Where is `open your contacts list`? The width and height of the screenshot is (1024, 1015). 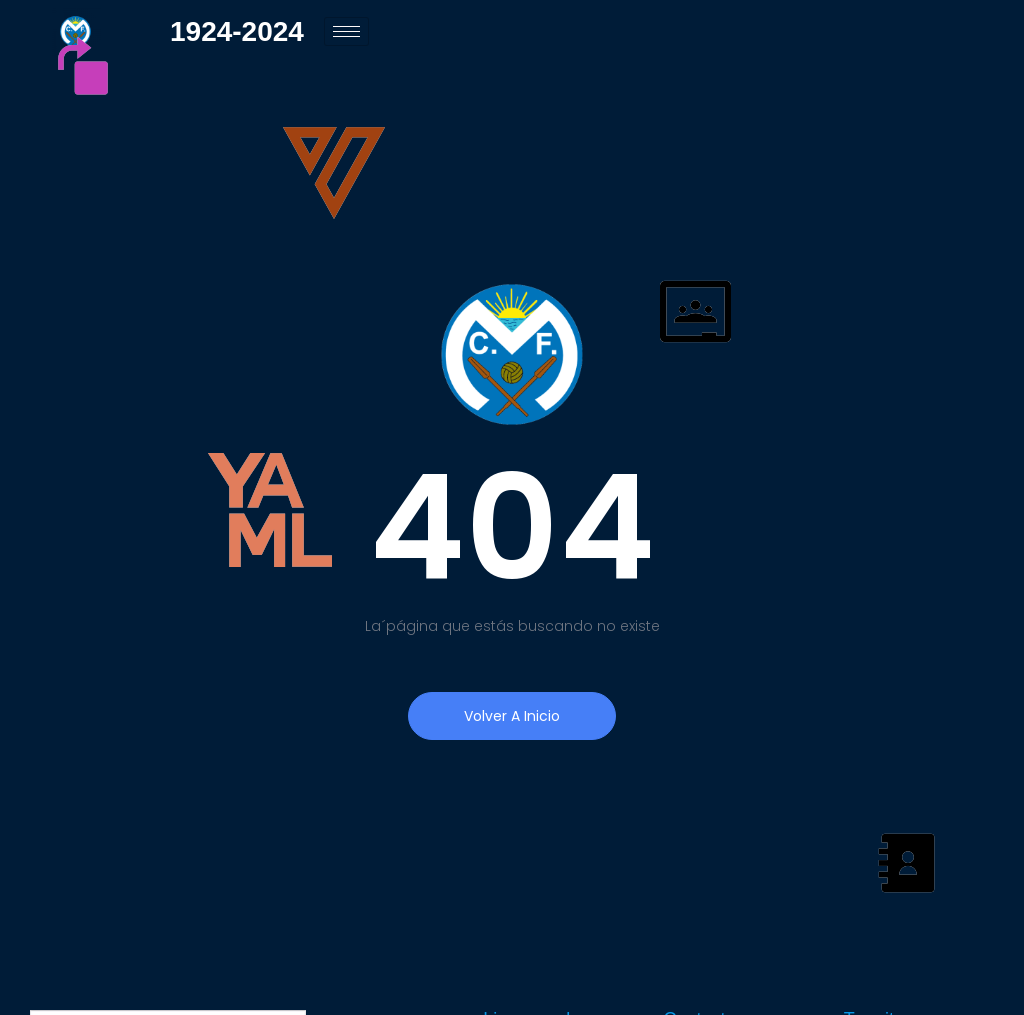
open your contacts list is located at coordinates (908, 863).